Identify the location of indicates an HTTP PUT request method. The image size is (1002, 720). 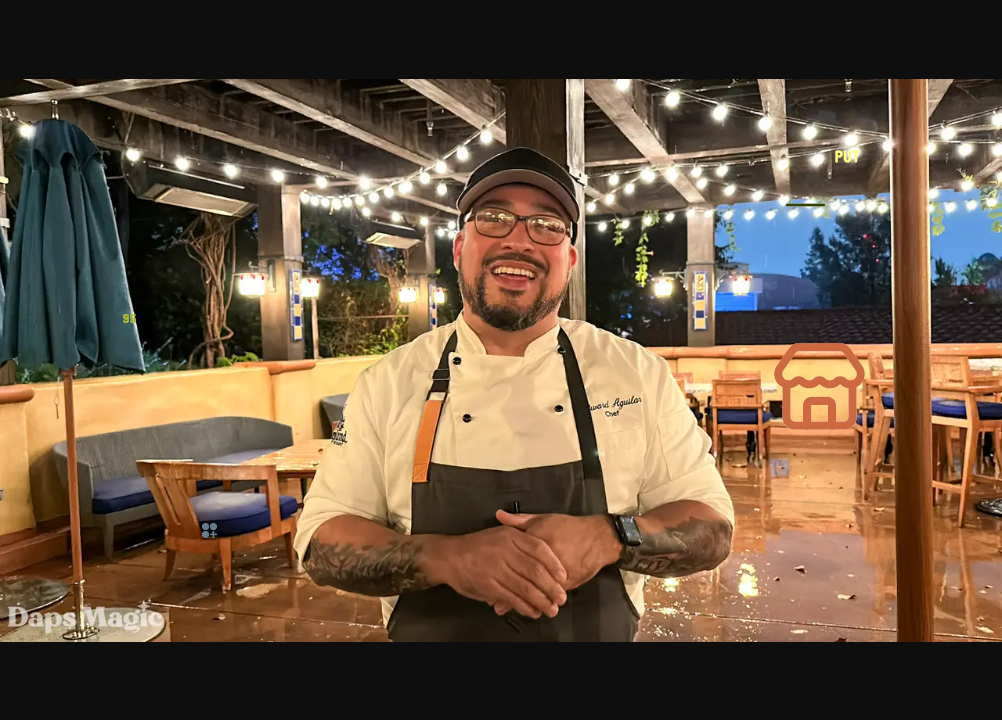
(847, 156).